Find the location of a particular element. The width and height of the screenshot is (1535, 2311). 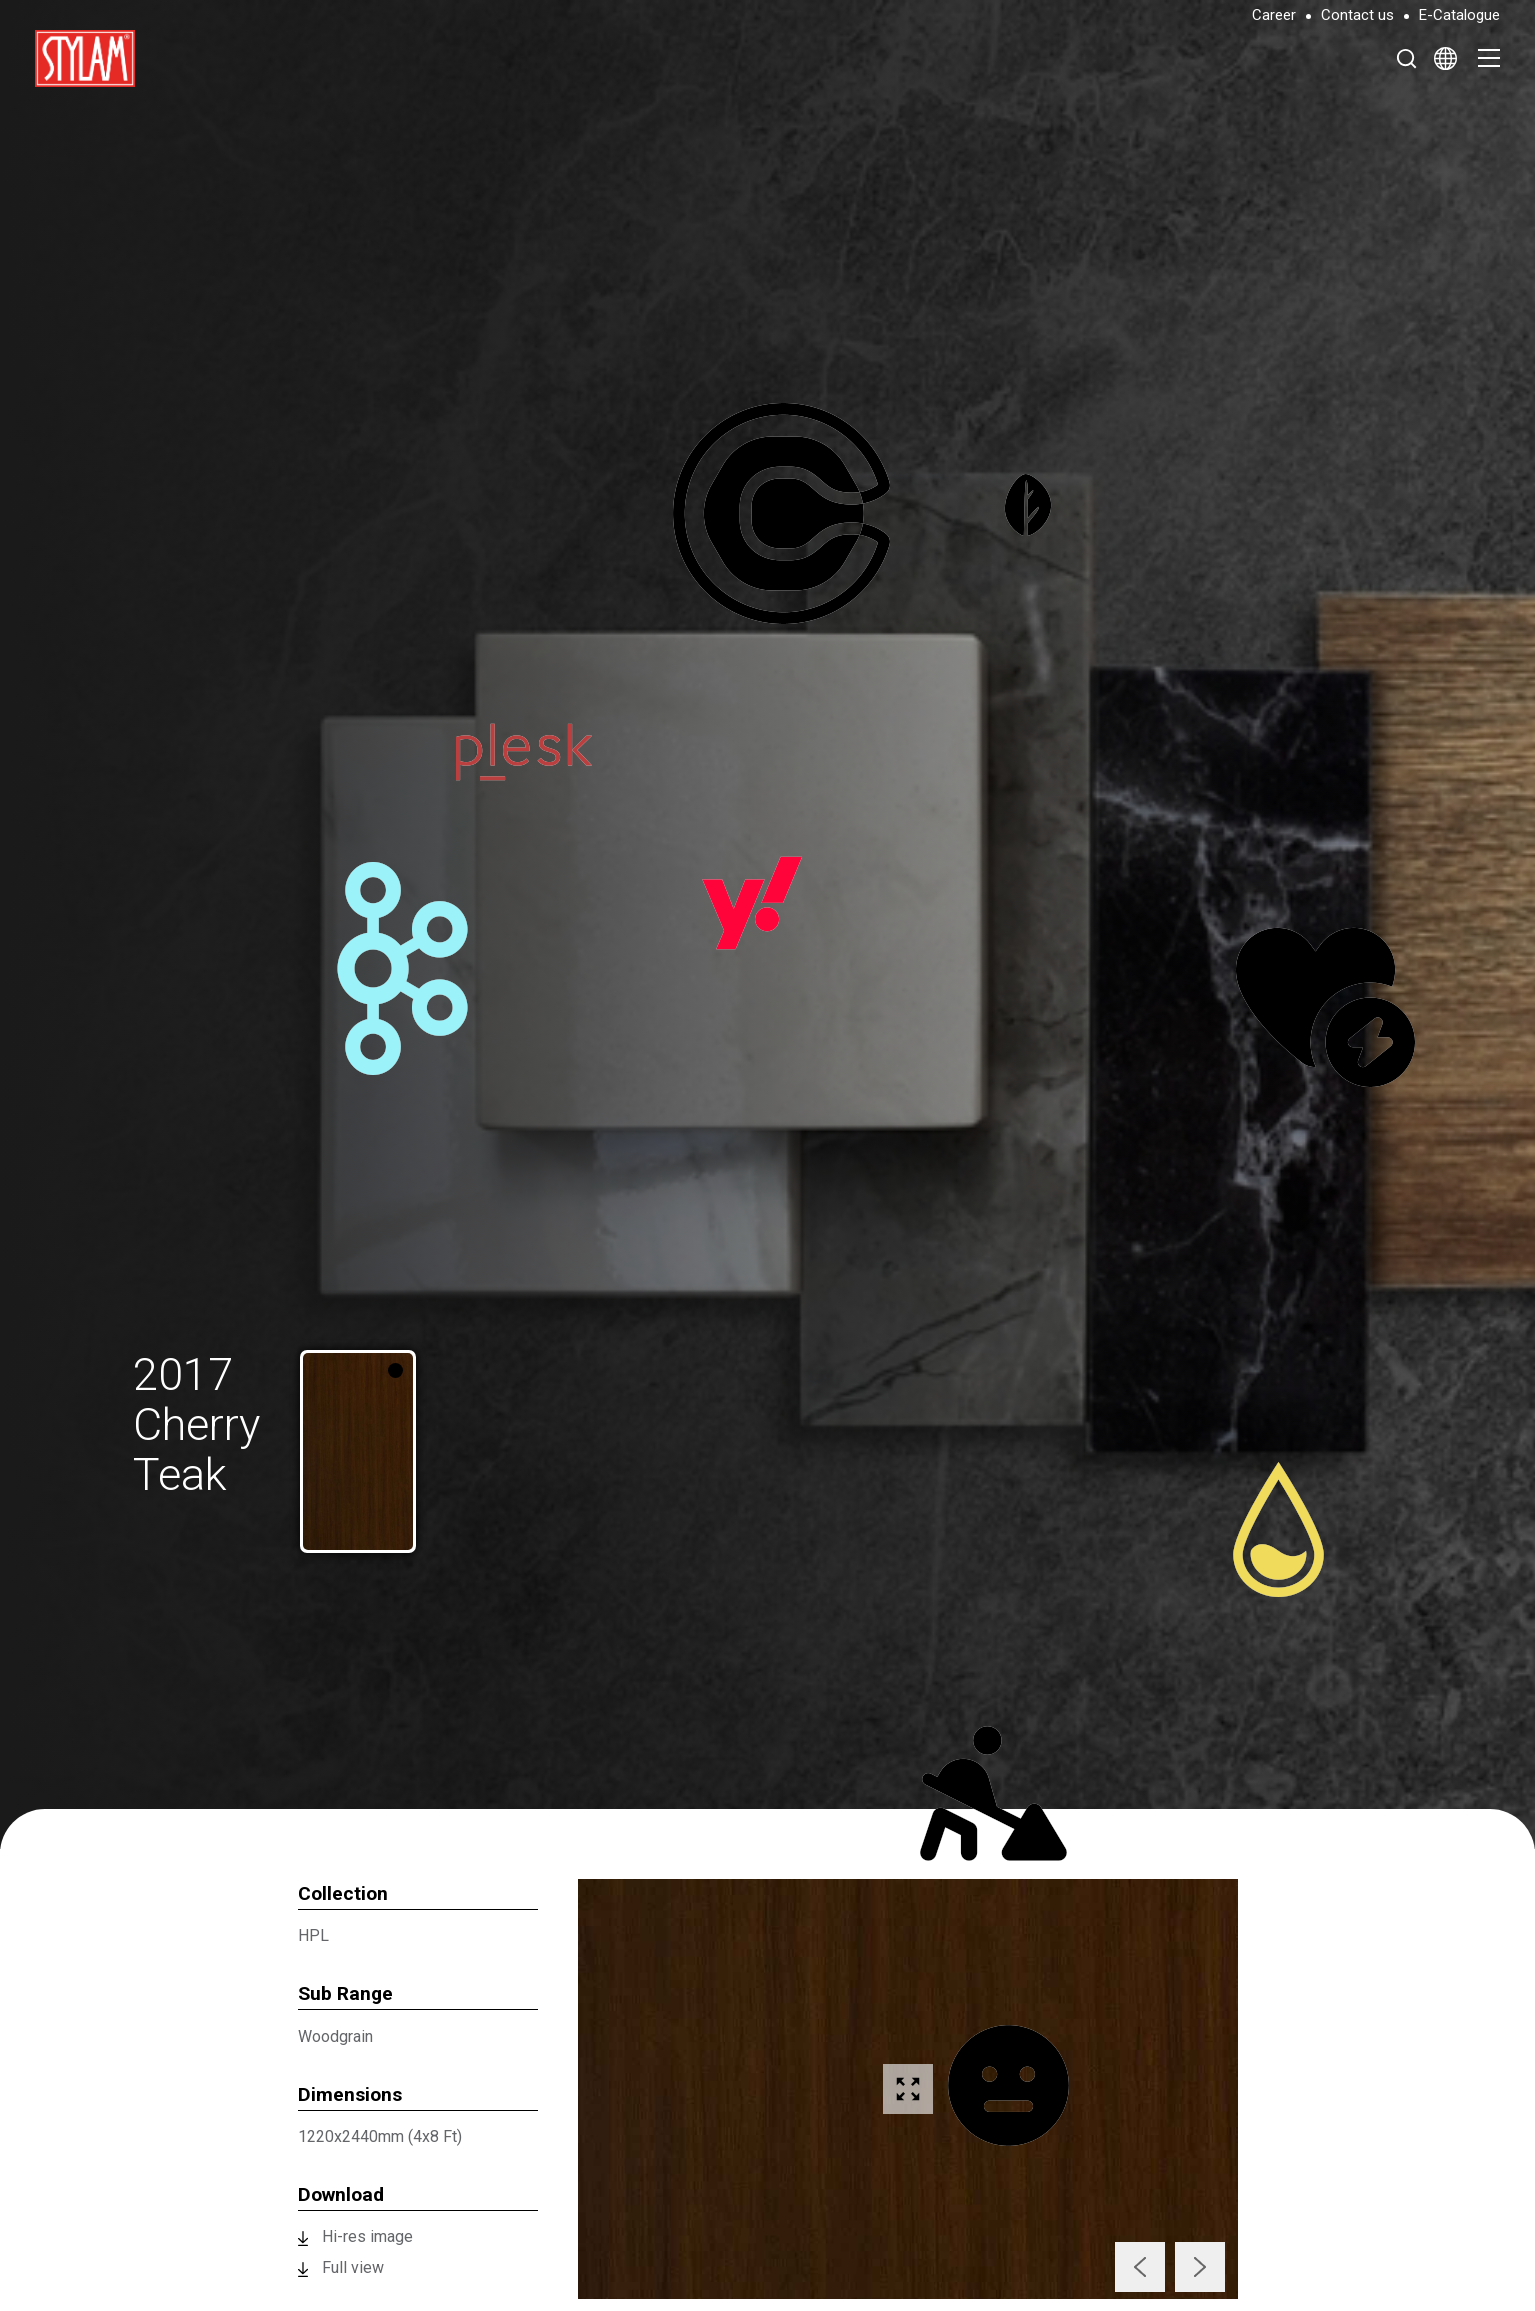

rate your experience as neutral is located at coordinates (1008, 2085).